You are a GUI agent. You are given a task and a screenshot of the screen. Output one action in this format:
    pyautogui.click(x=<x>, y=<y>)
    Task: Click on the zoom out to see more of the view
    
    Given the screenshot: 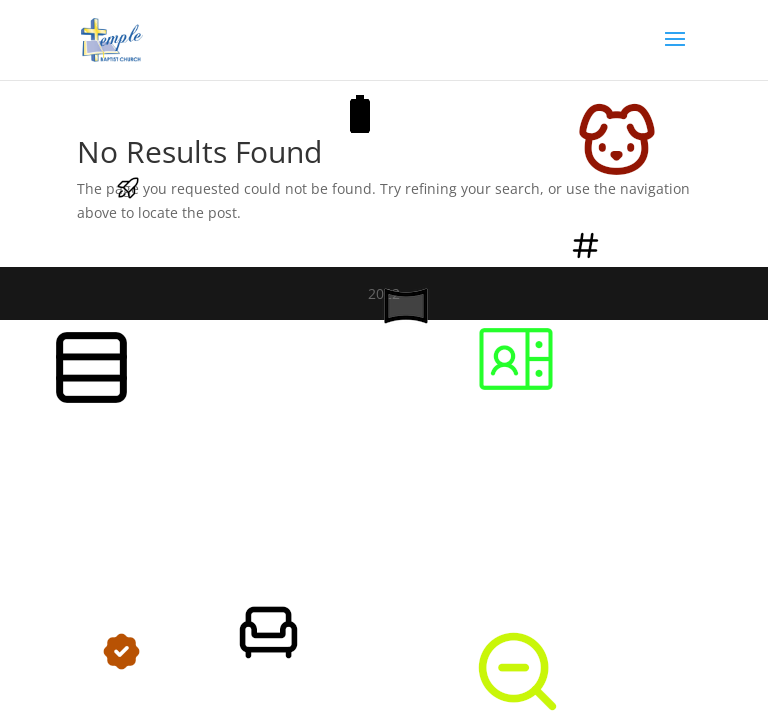 What is the action you would take?
    pyautogui.click(x=517, y=671)
    